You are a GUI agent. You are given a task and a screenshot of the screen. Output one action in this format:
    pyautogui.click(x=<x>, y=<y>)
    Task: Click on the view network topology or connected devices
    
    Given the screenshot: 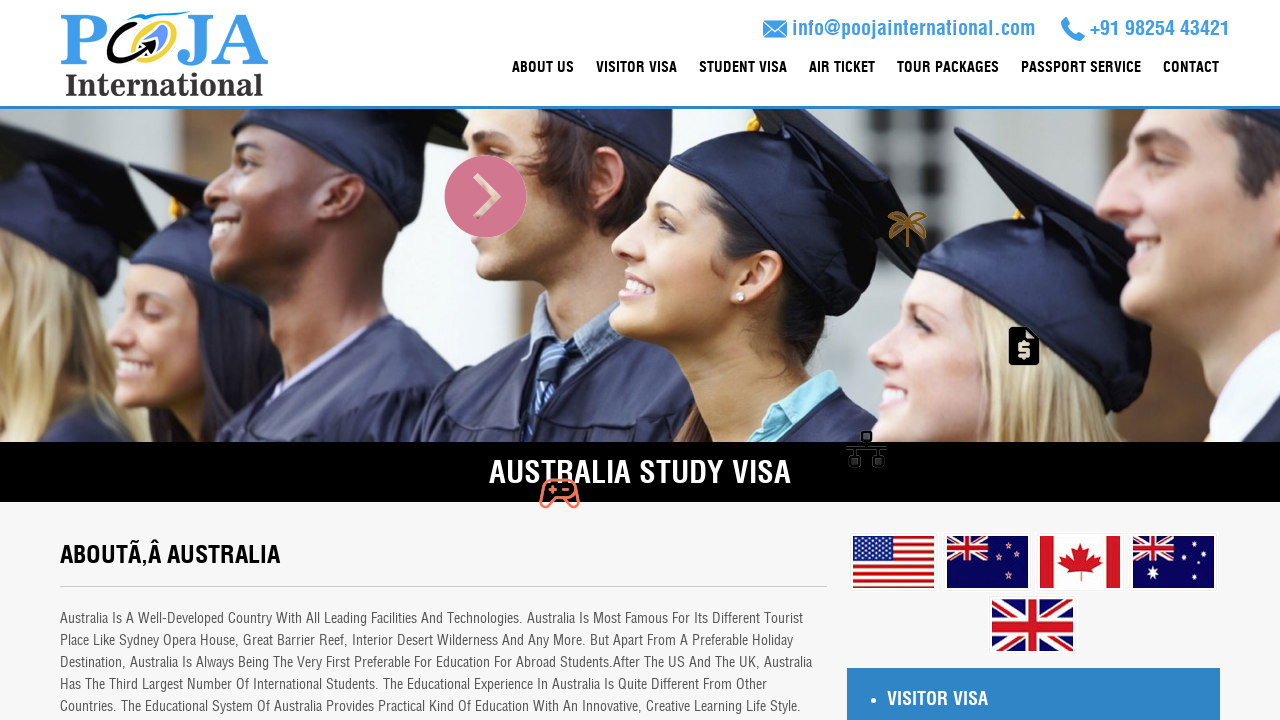 What is the action you would take?
    pyautogui.click(x=866, y=449)
    